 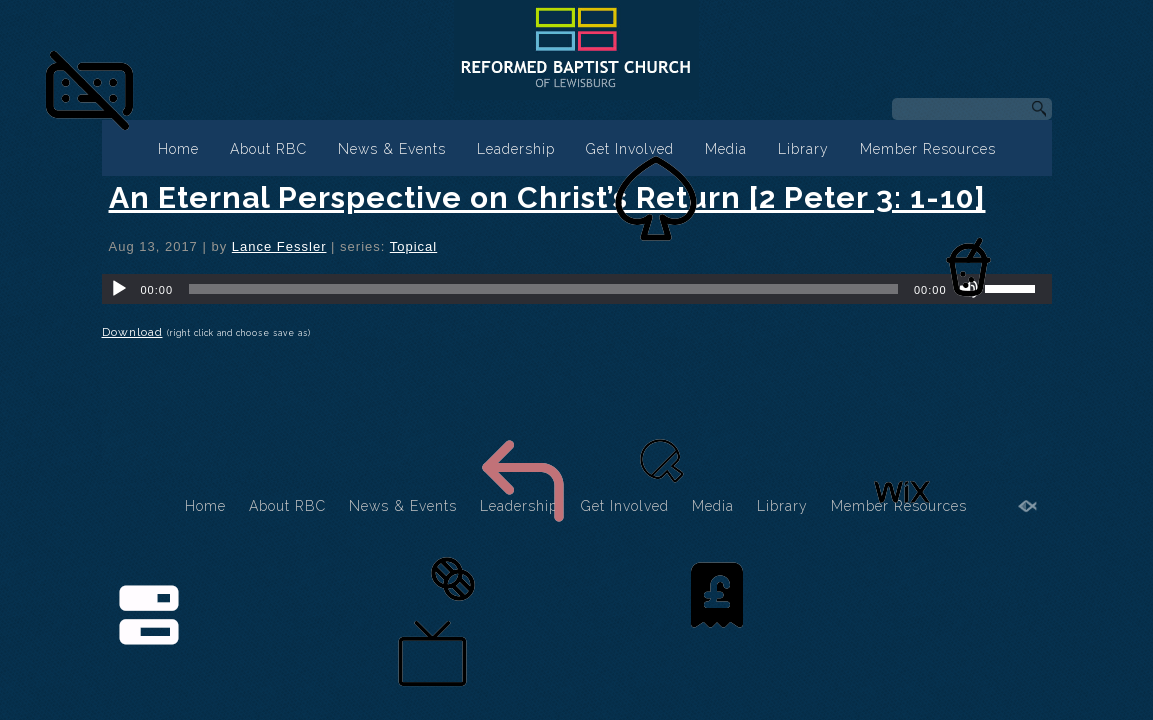 What do you see at coordinates (149, 615) in the screenshot?
I see `view task or download progress` at bounding box center [149, 615].